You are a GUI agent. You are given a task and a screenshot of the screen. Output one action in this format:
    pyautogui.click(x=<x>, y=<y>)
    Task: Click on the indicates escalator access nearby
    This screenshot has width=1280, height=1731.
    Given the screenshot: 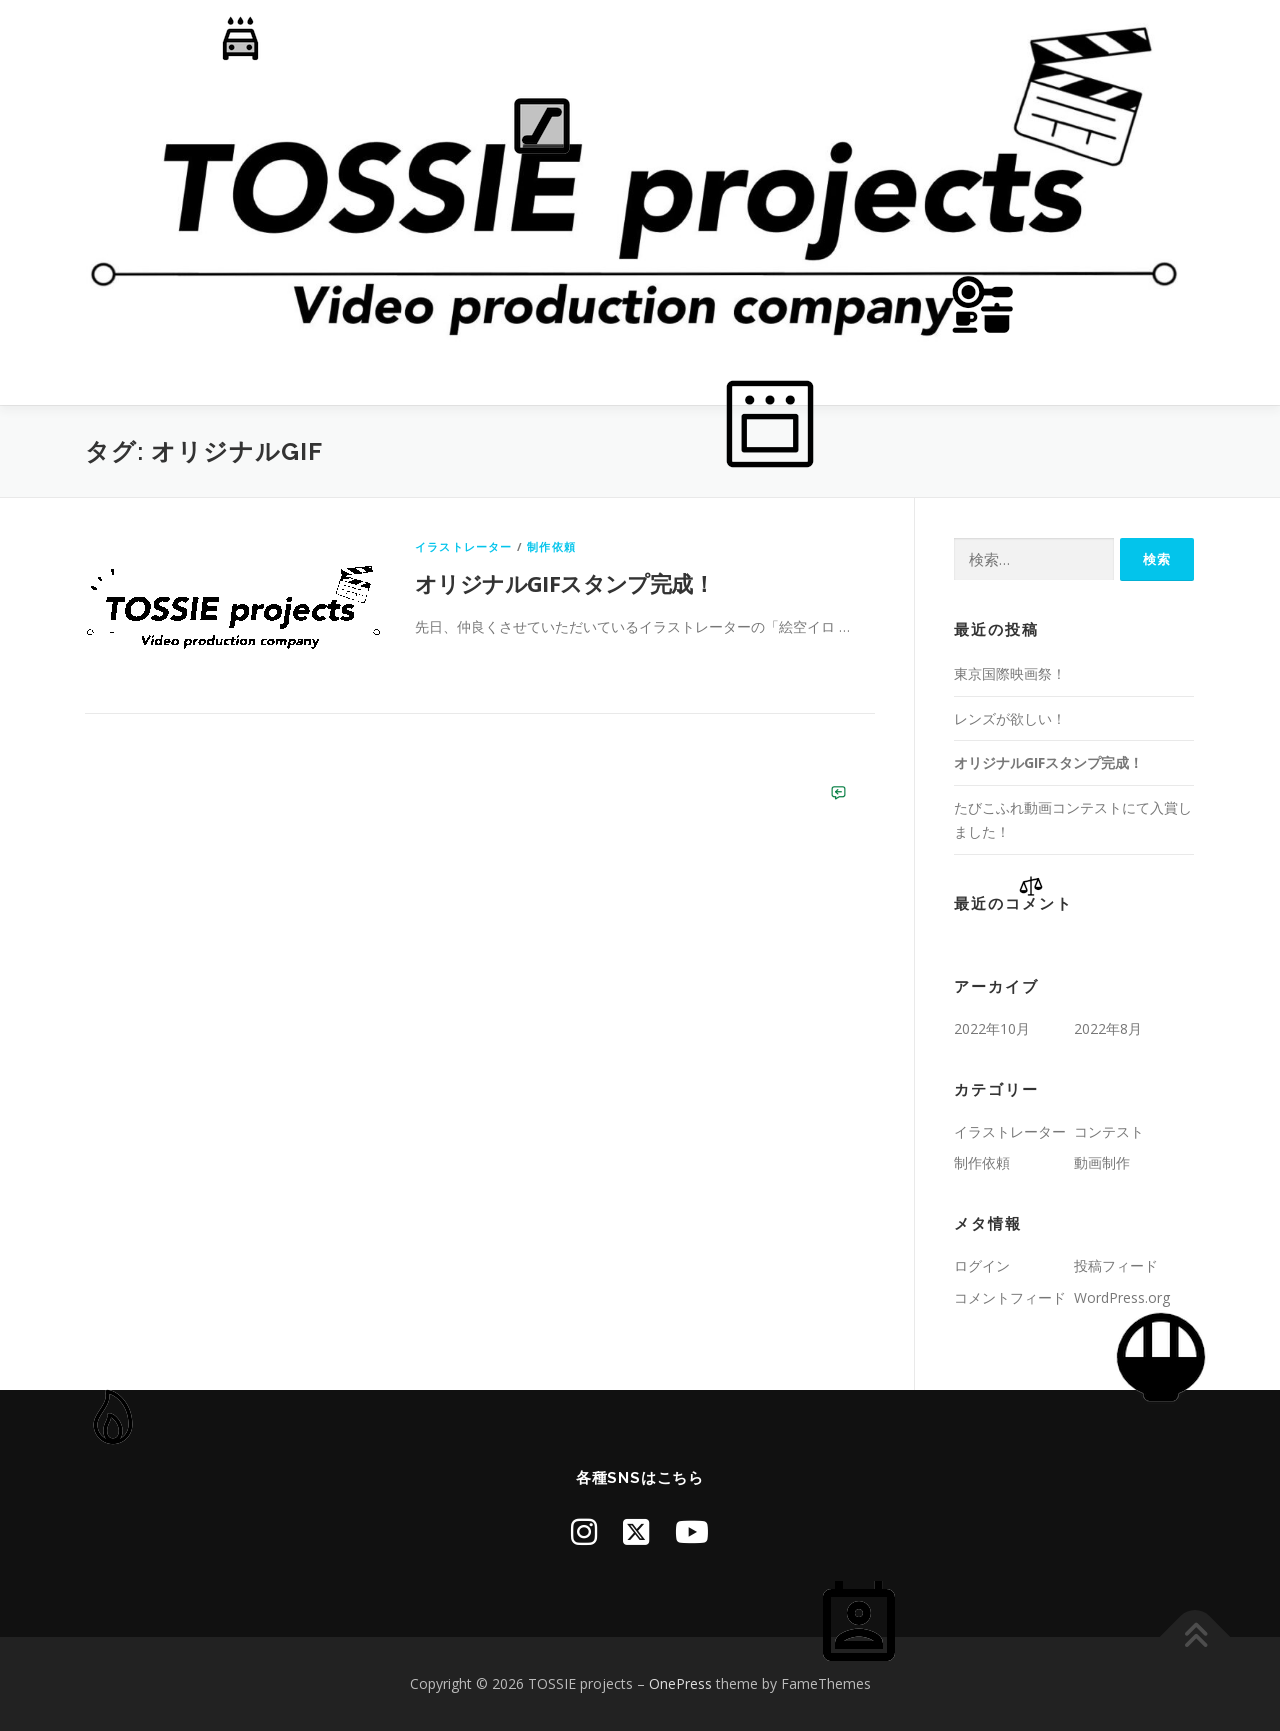 What is the action you would take?
    pyautogui.click(x=542, y=126)
    